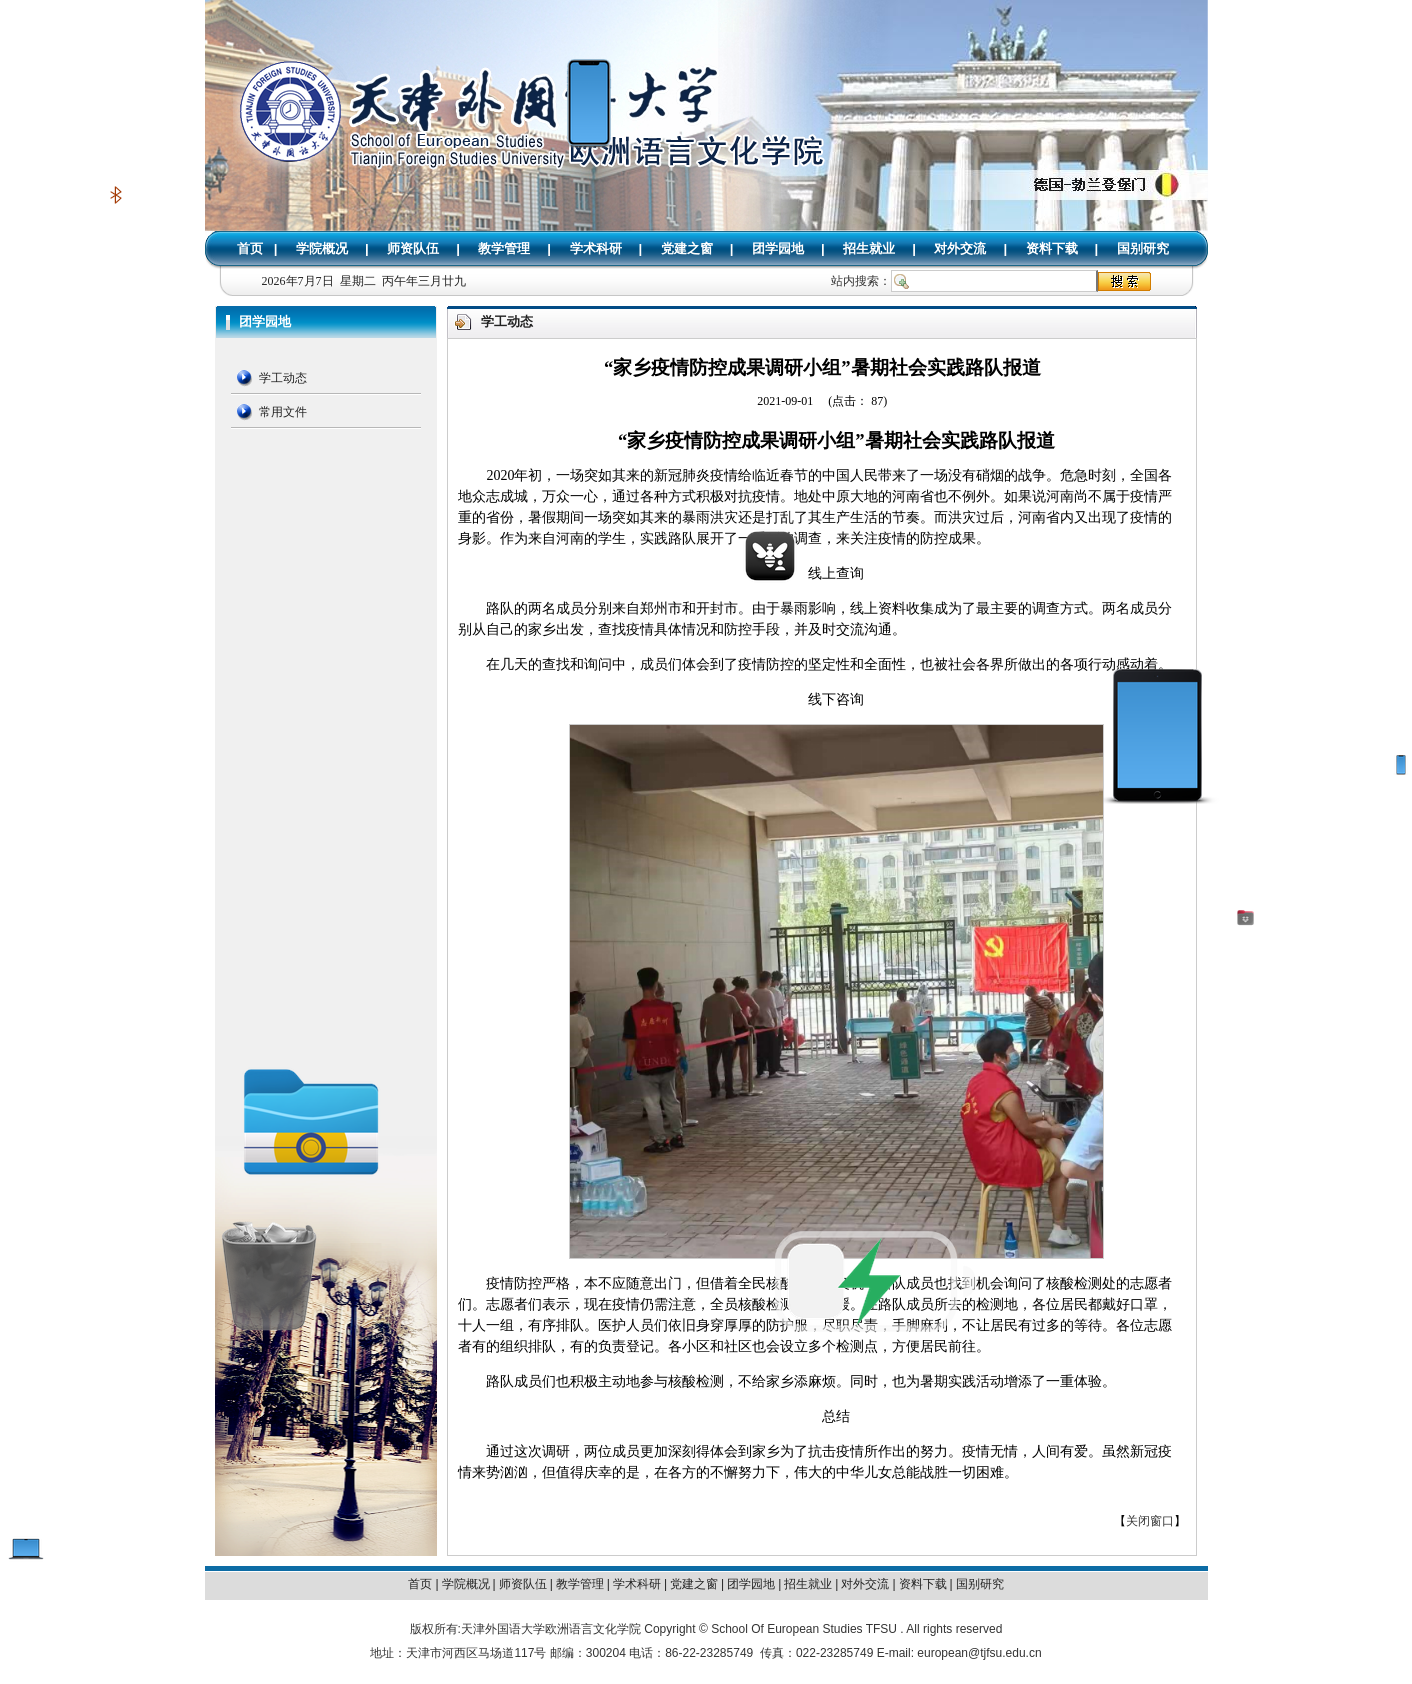 The image size is (1412, 1684). I want to click on iPad Mini 3 device icon in system settings, so click(1157, 723).